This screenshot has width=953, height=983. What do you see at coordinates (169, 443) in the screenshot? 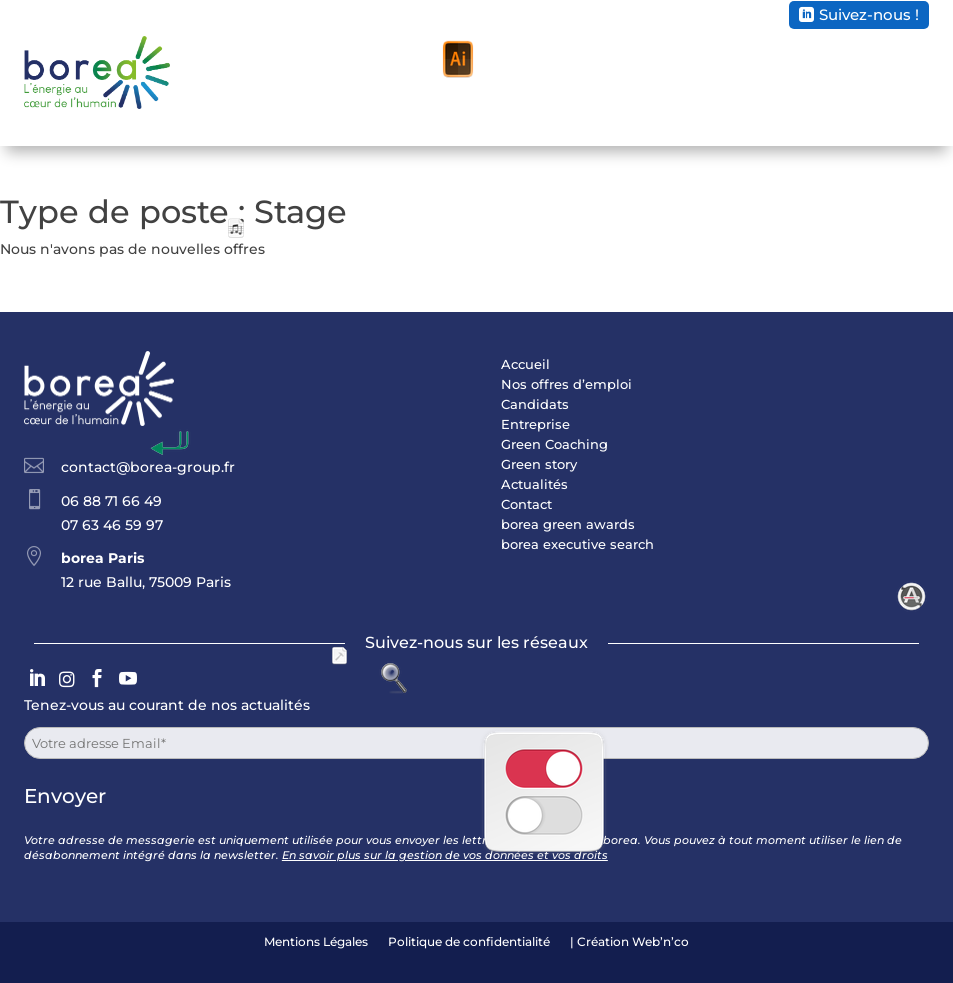
I see `reply all to an email message` at bounding box center [169, 443].